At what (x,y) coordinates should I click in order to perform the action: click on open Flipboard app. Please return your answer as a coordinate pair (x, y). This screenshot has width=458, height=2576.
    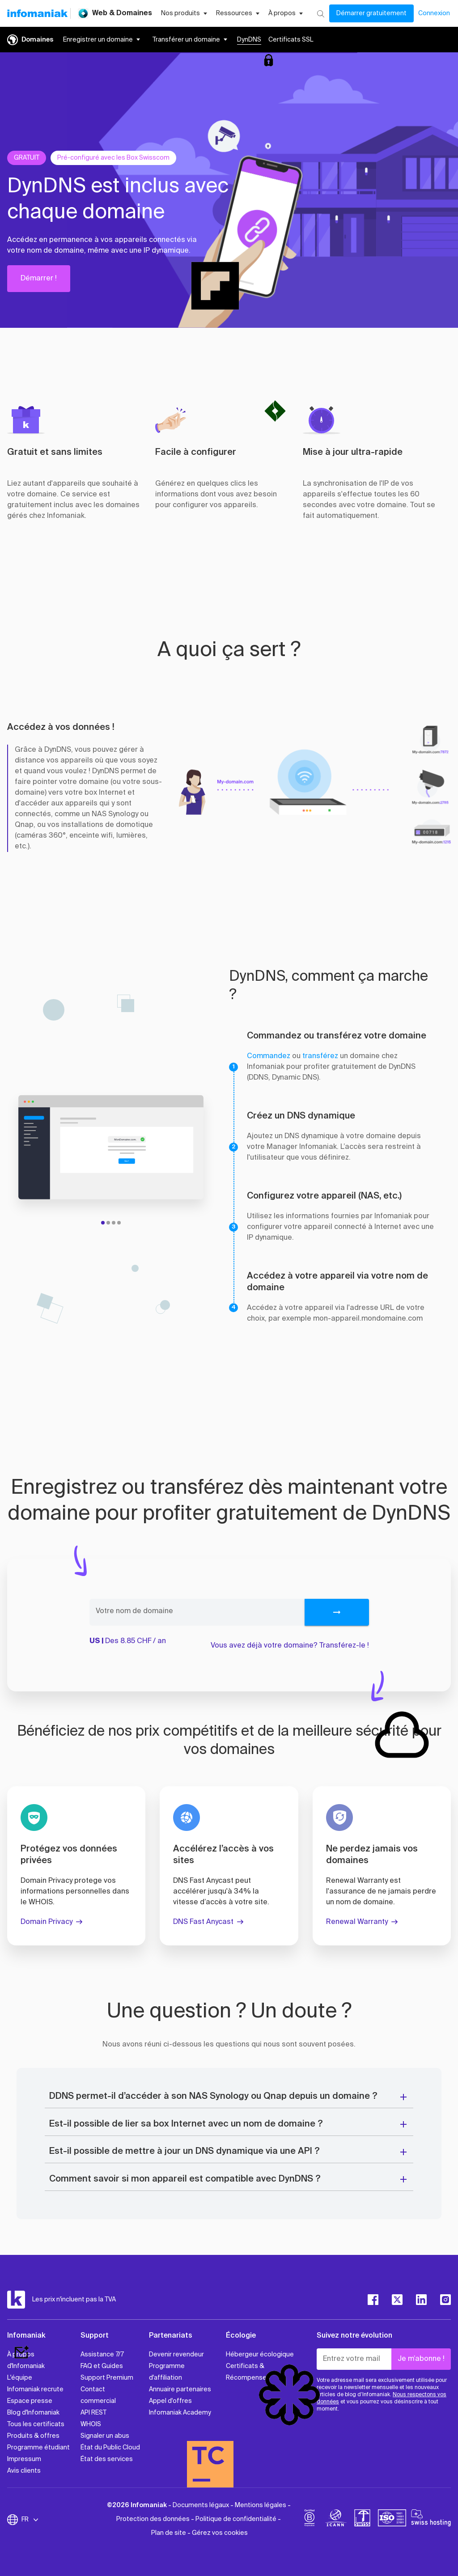
    Looking at the image, I should click on (215, 286).